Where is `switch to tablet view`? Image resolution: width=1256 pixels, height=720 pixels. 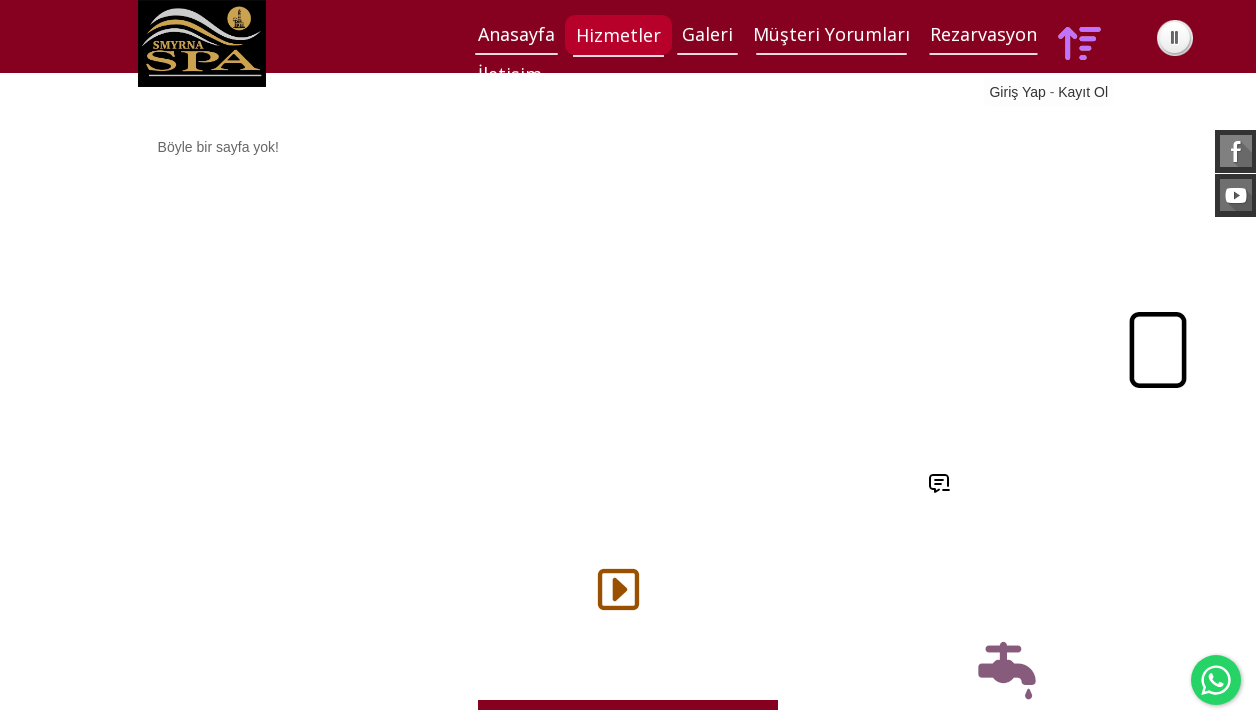
switch to tablet view is located at coordinates (1158, 350).